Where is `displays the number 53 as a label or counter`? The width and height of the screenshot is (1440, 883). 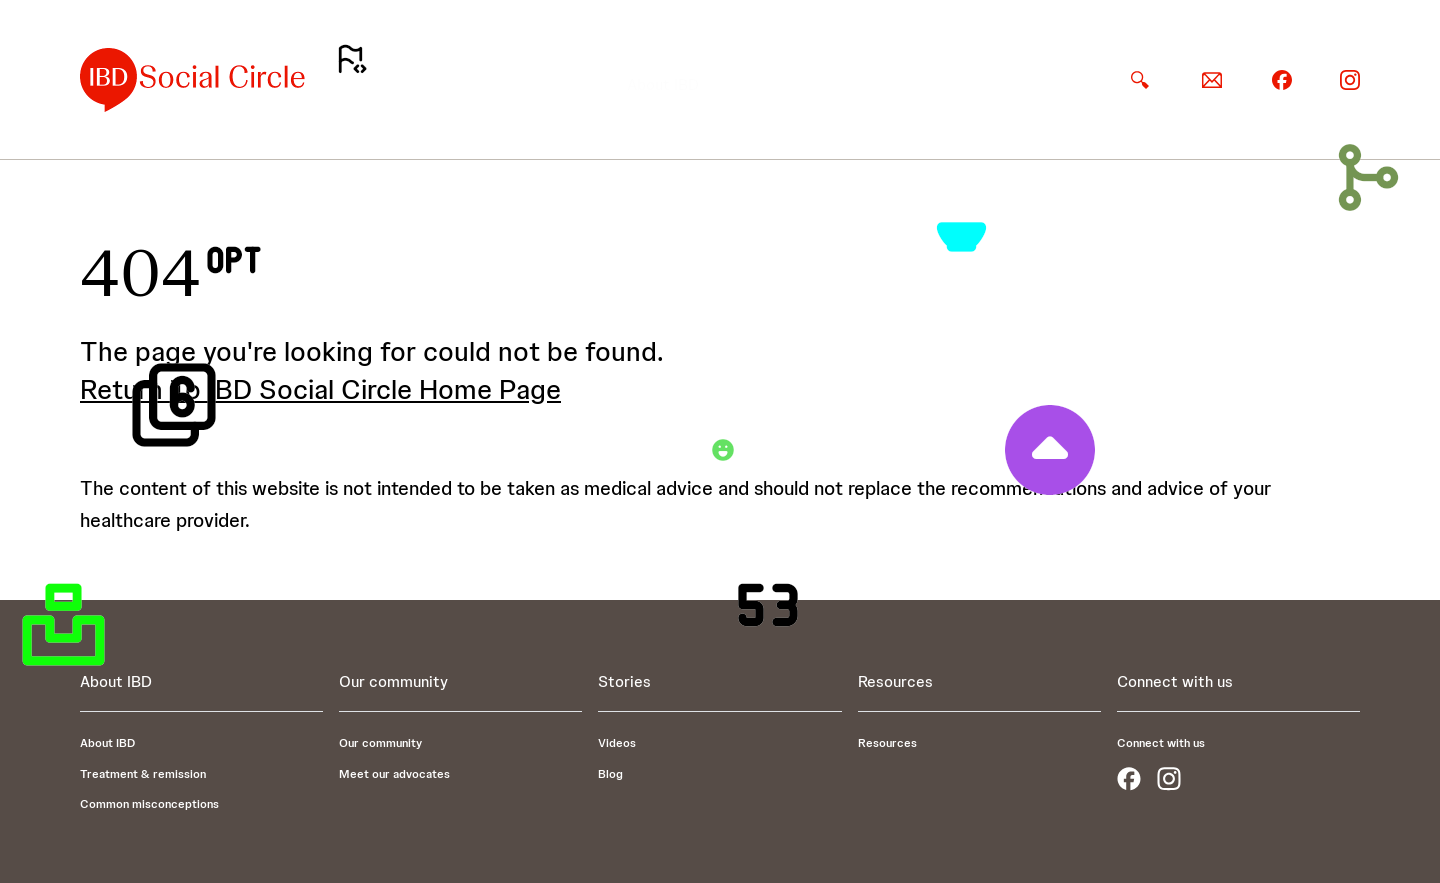
displays the number 53 as a label or counter is located at coordinates (768, 605).